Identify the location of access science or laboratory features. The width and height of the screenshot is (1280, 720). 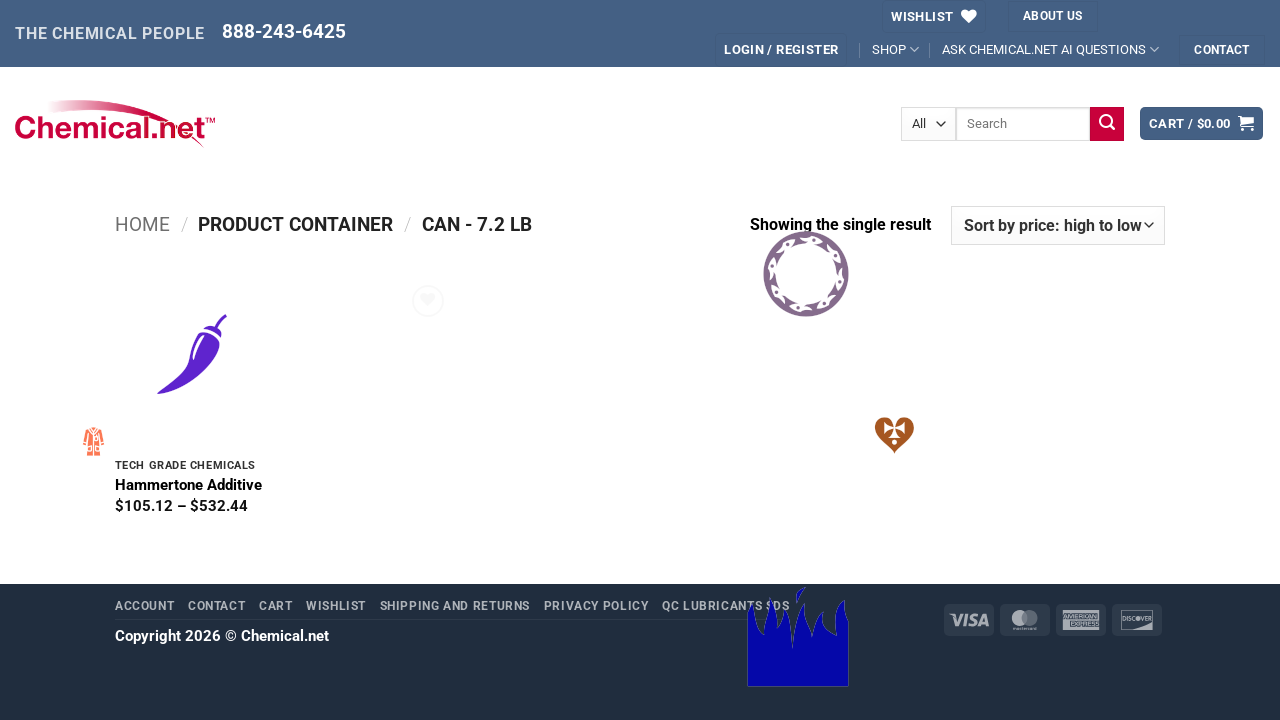
(93, 441).